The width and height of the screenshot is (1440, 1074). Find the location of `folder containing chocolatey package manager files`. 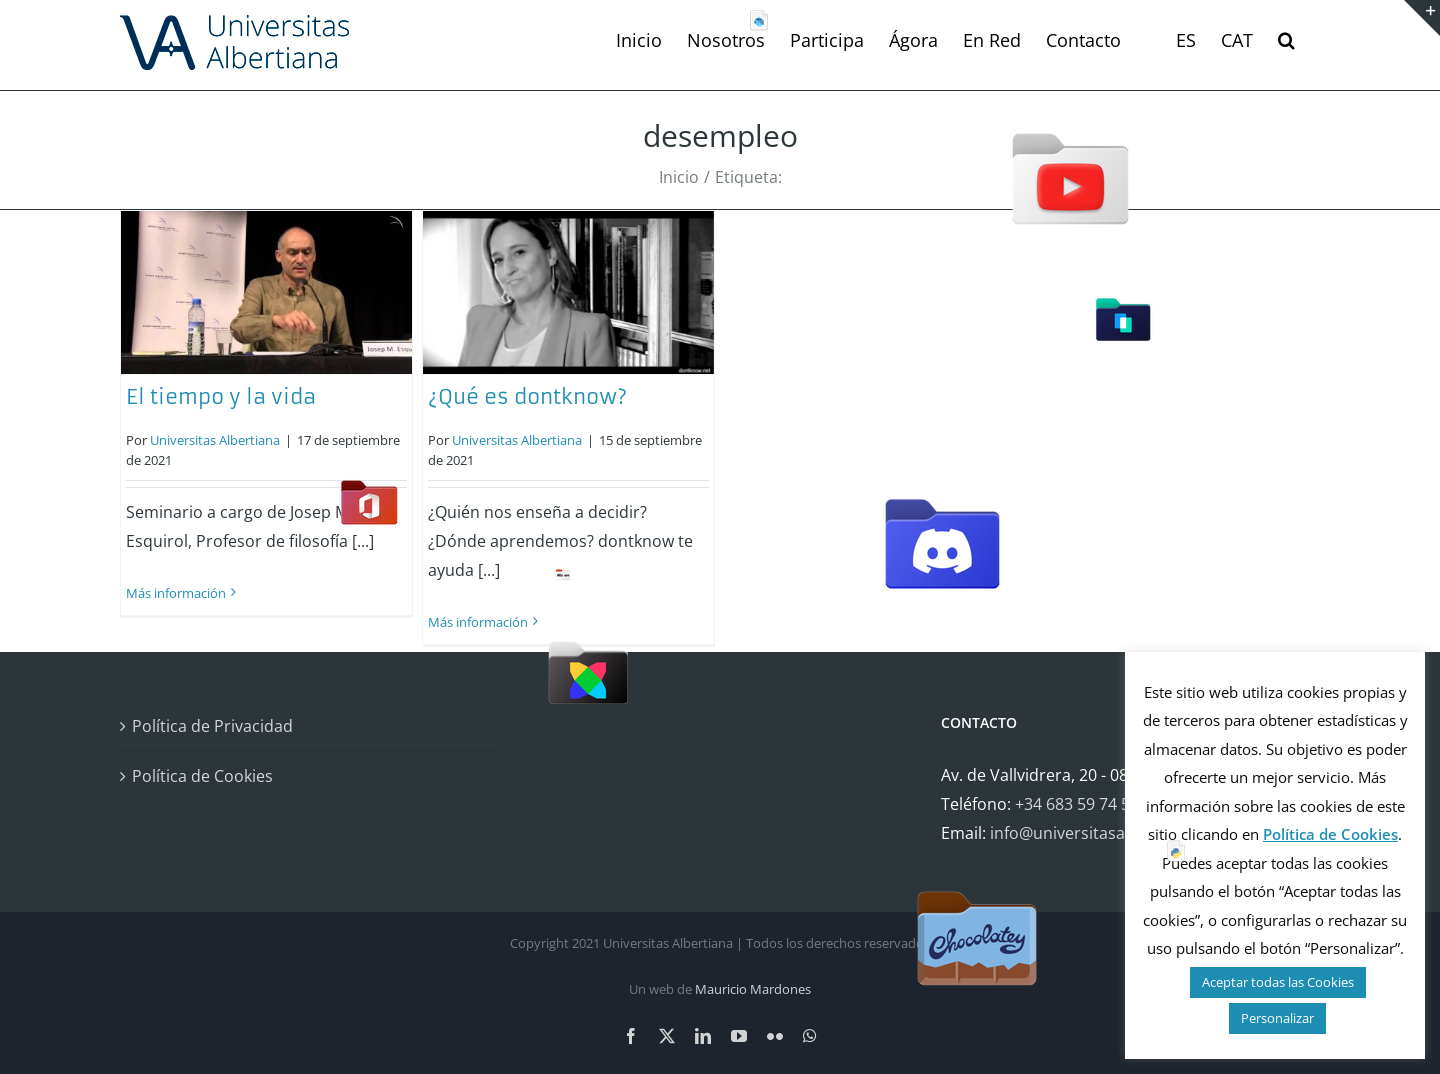

folder containing chocolatey package manager files is located at coordinates (976, 941).